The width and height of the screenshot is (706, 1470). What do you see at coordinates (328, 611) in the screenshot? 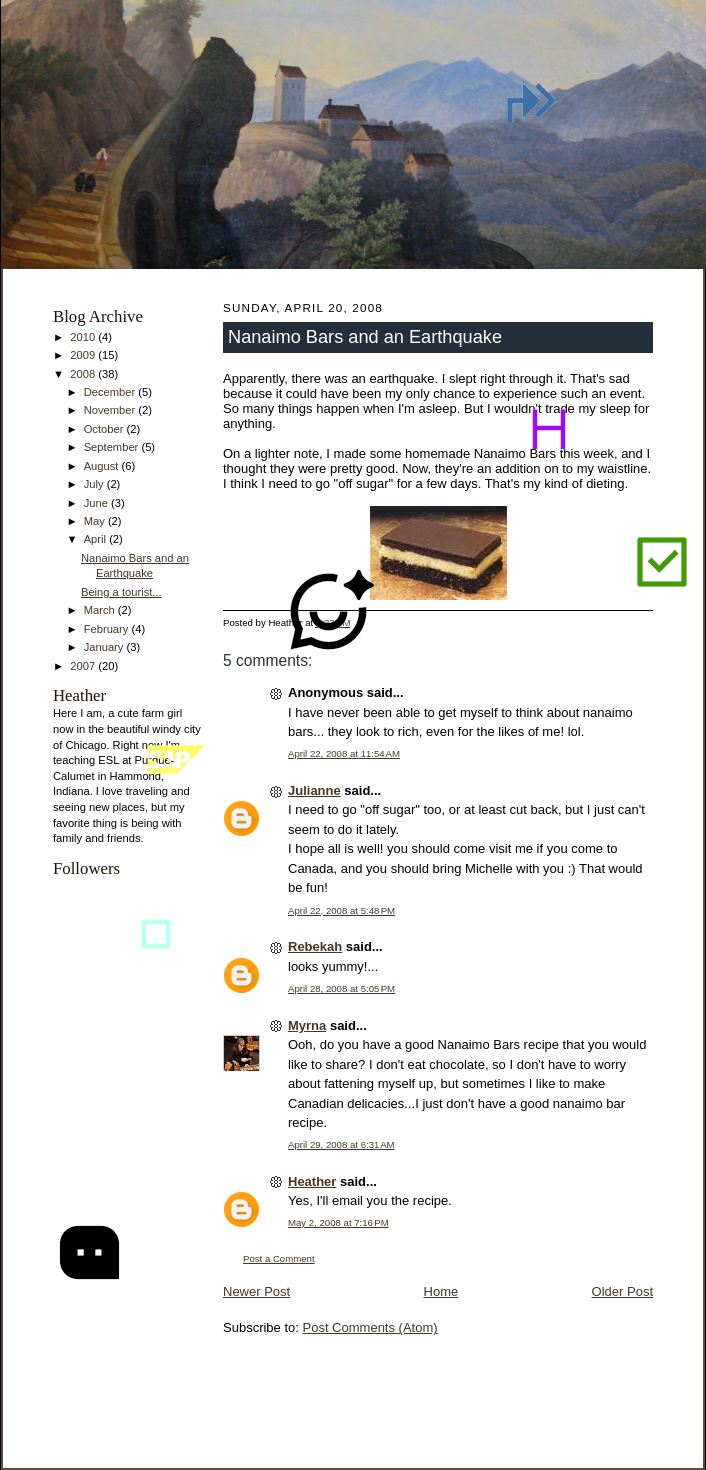
I see `start a conversation with AI assistant` at bounding box center [328, 611].